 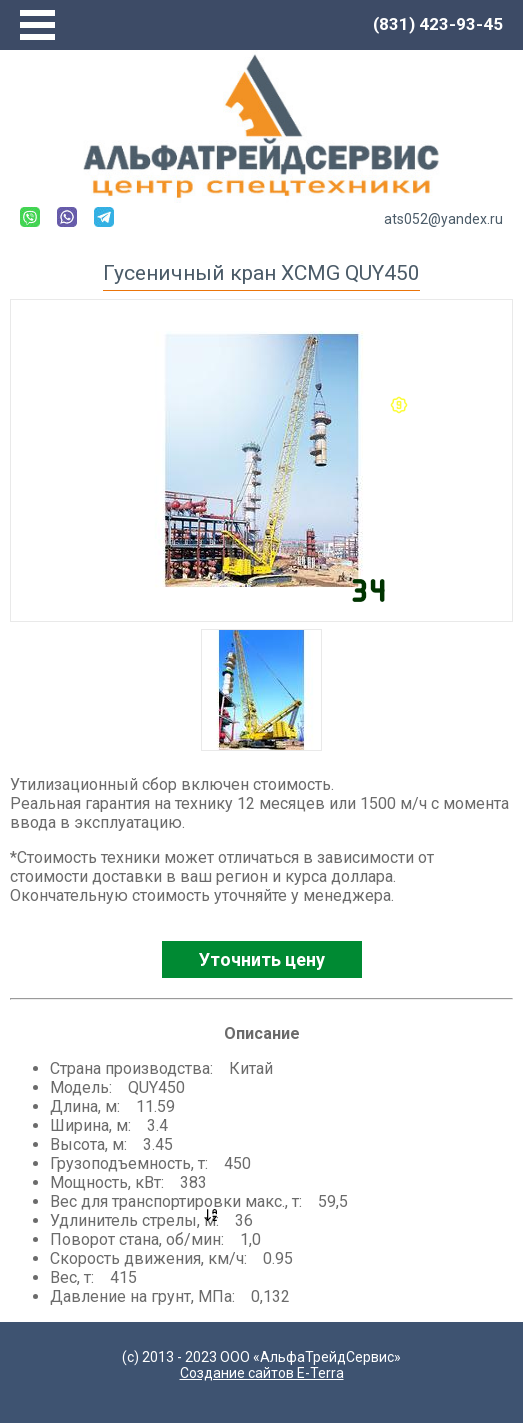 I want to click on indicates item number 34 in a list or sequence, so click(x=368, y=590).